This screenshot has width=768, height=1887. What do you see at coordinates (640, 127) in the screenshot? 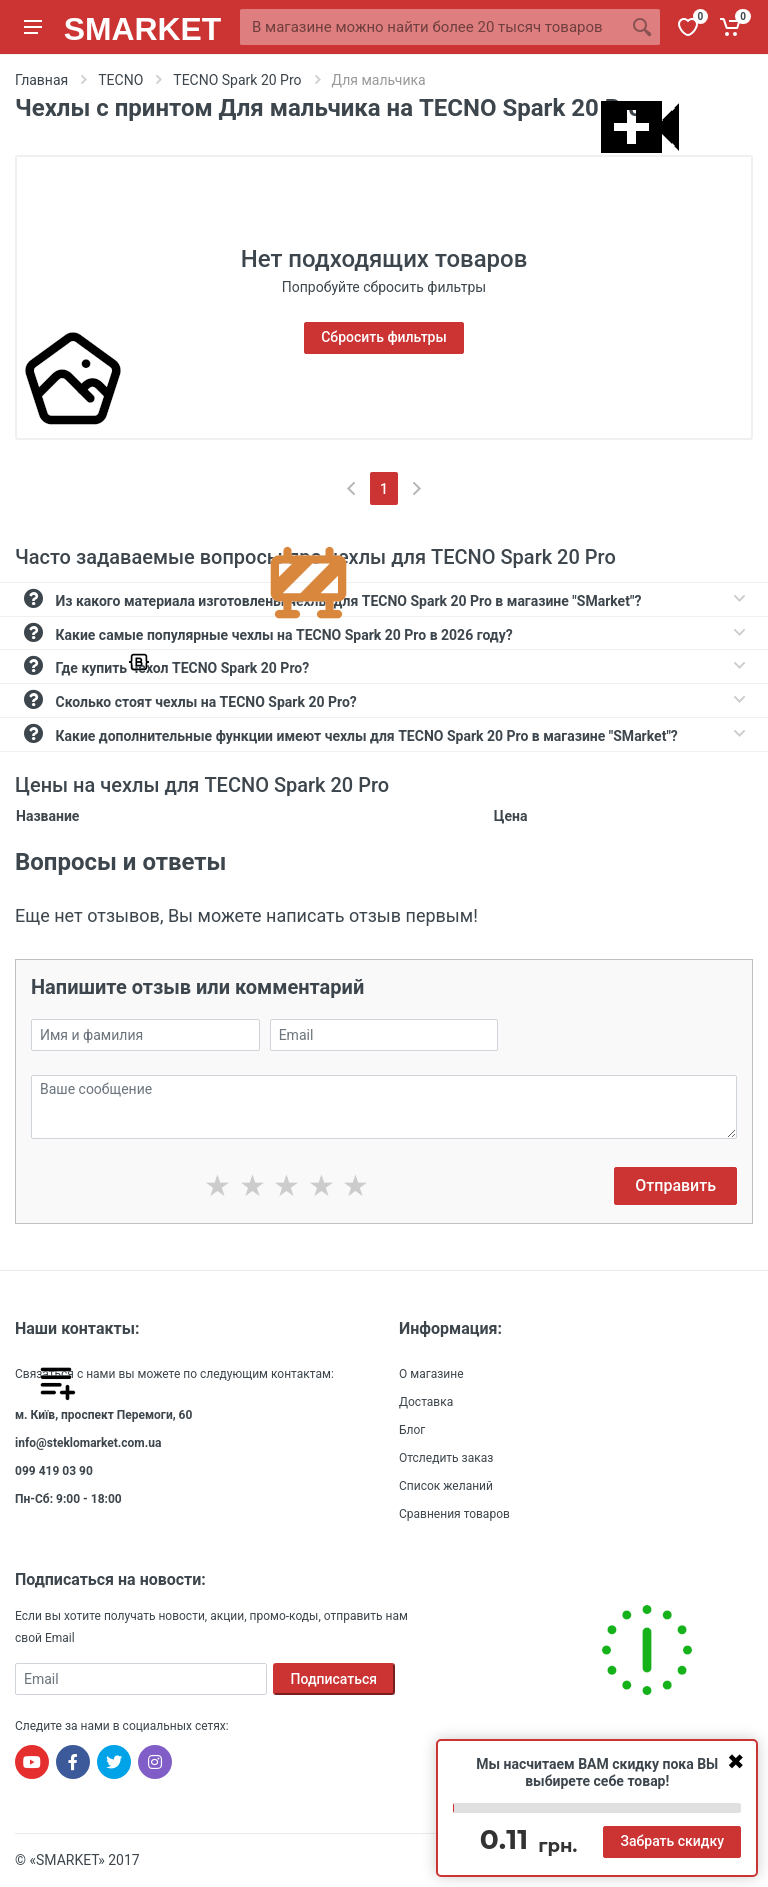
I see `start a new video call` at bounding box center [640, 127].